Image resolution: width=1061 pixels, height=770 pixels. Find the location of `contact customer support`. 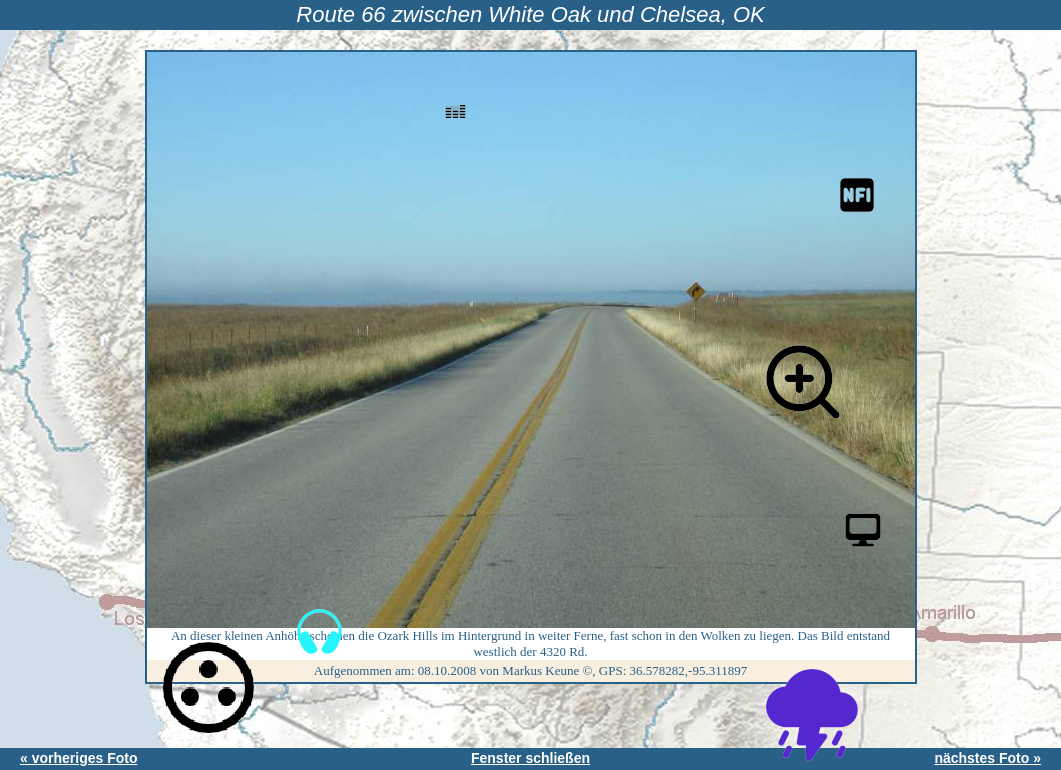

contact customer support is located at coordinates (319, 631).